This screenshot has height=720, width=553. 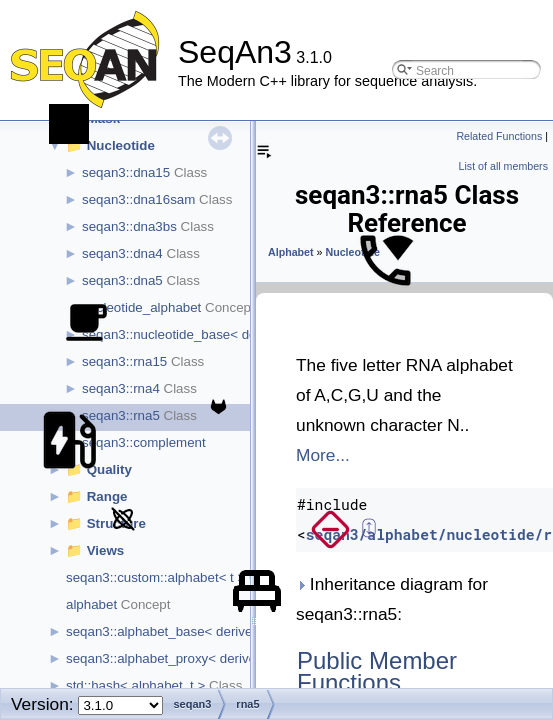 I want to click on open gitlab repository, so click(x=218, y=406).